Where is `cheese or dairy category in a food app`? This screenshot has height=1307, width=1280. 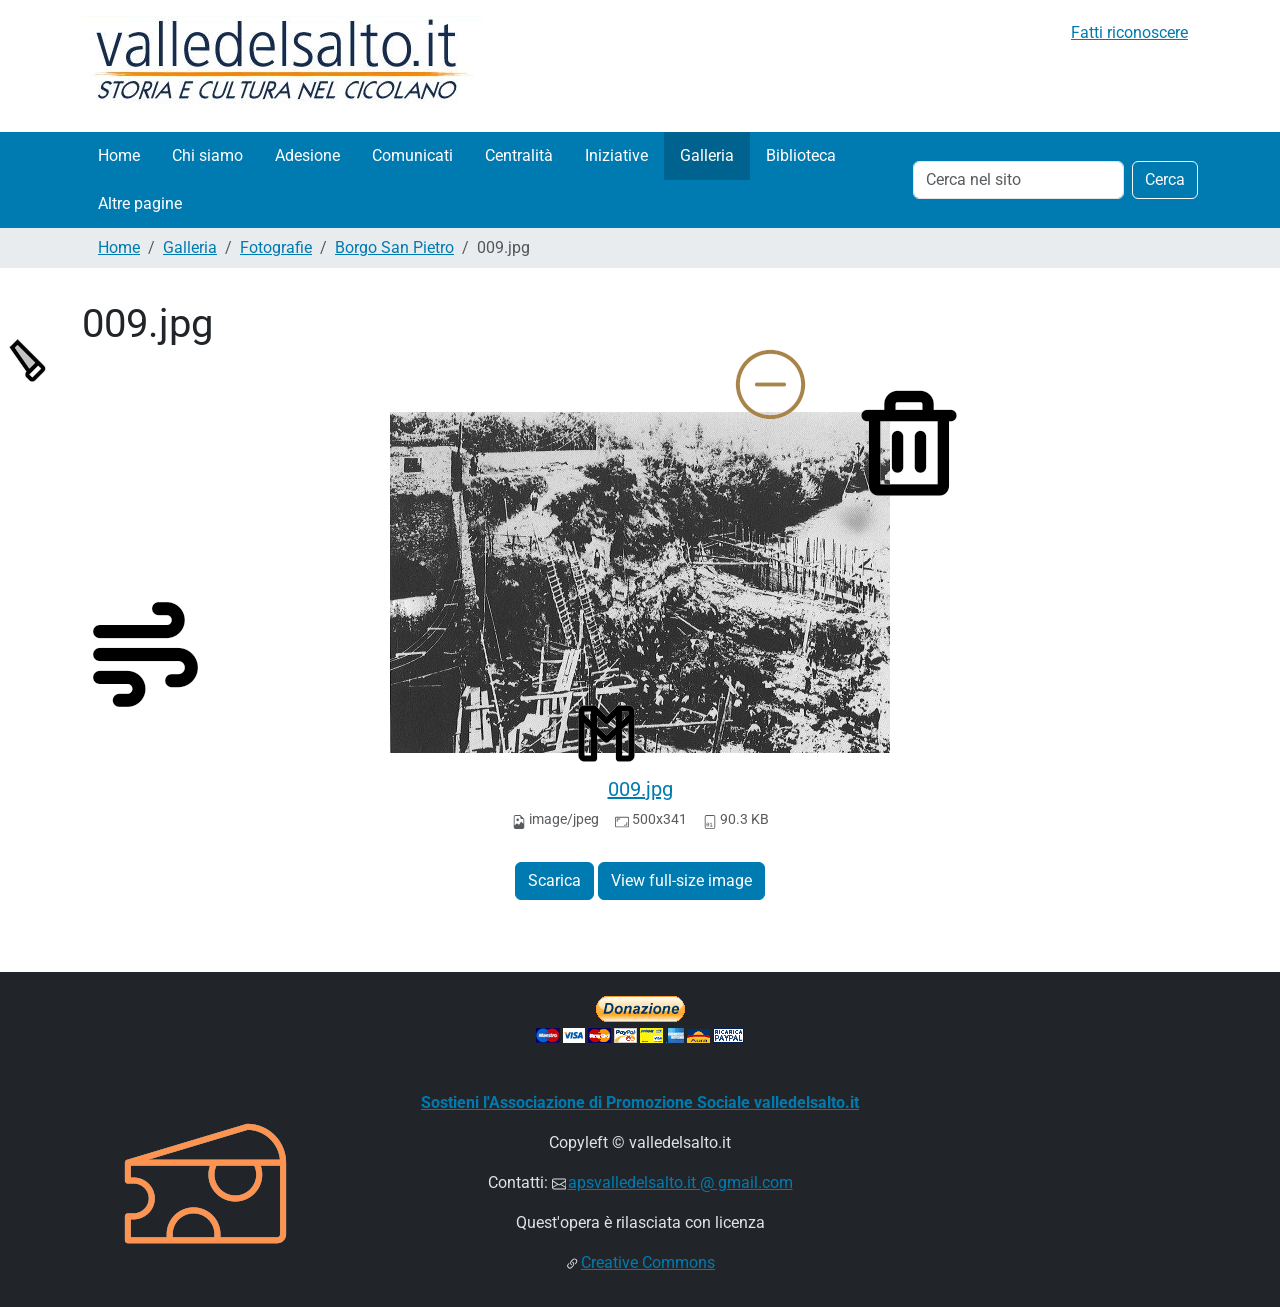 cheese or dairy category in a food app is located at coordinates (205, 1192).